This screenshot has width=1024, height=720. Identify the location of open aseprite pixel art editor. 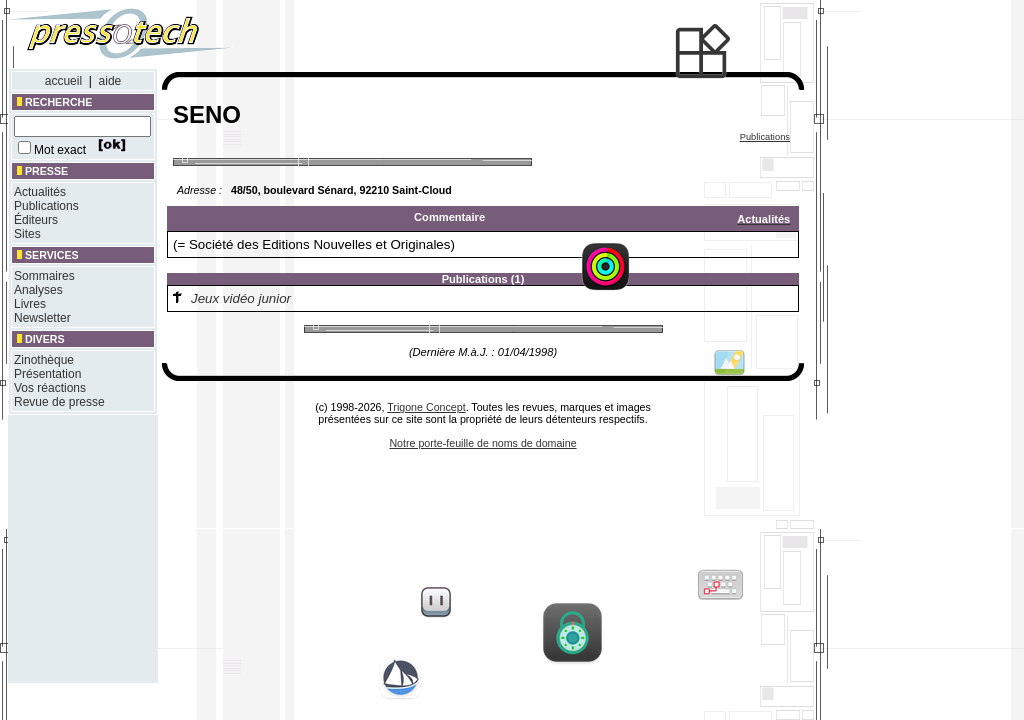
(436, 602).